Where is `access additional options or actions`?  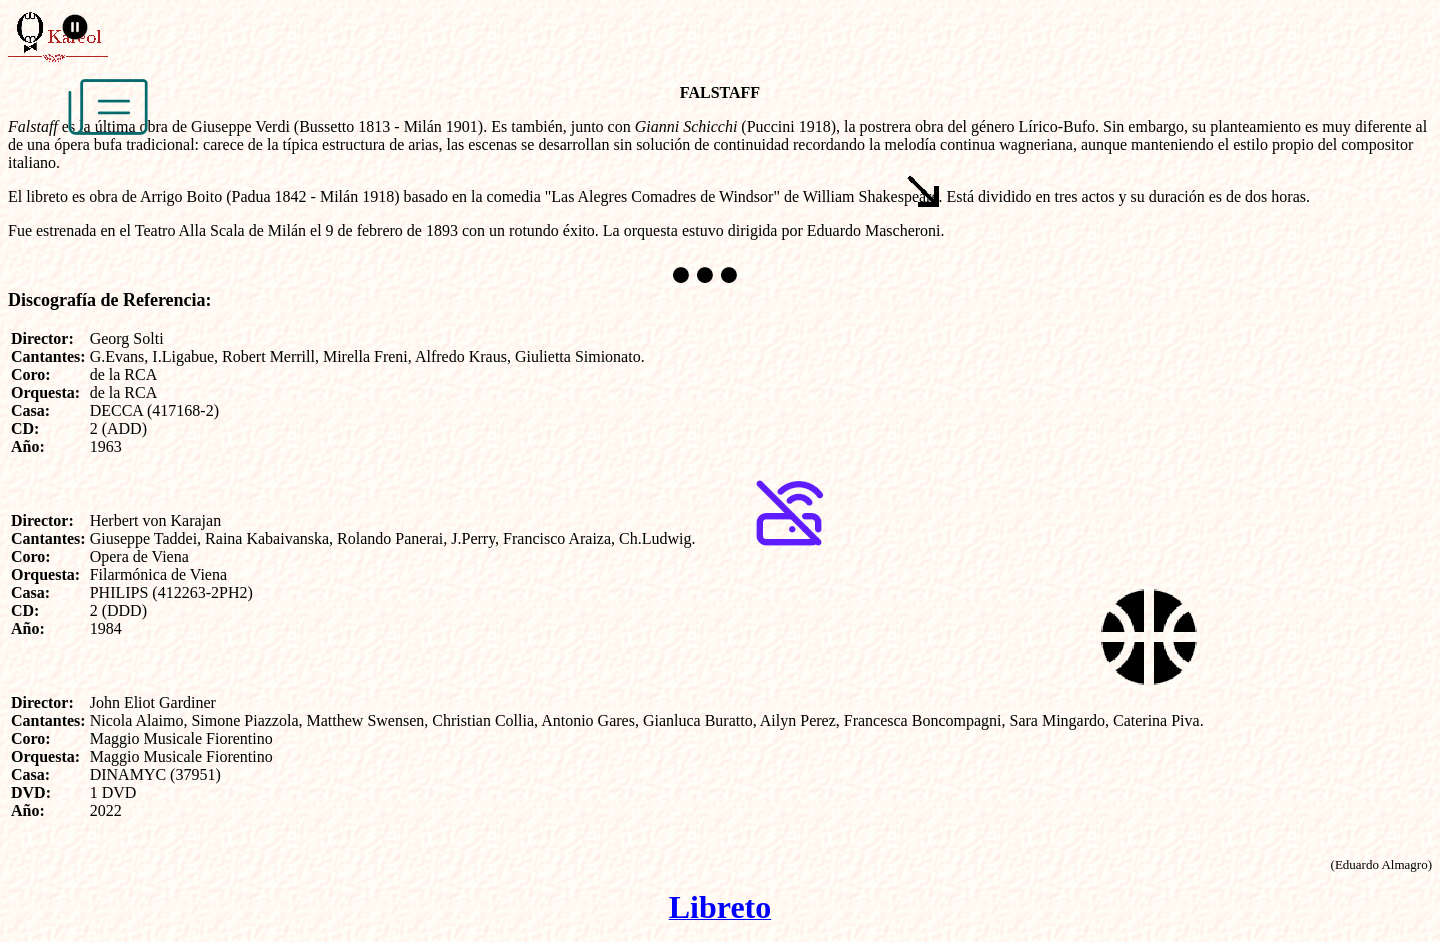
access additional options or actions is located at coordinates (705, 275).